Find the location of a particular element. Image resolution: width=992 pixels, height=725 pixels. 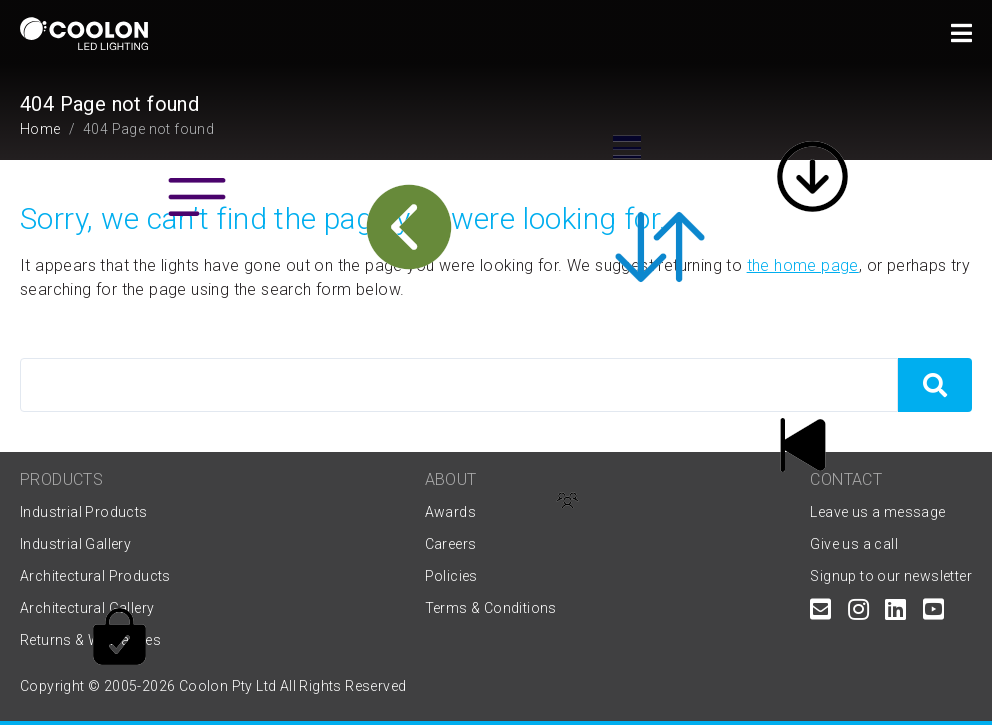

open navigation menu is located at coordinates (197, 197).